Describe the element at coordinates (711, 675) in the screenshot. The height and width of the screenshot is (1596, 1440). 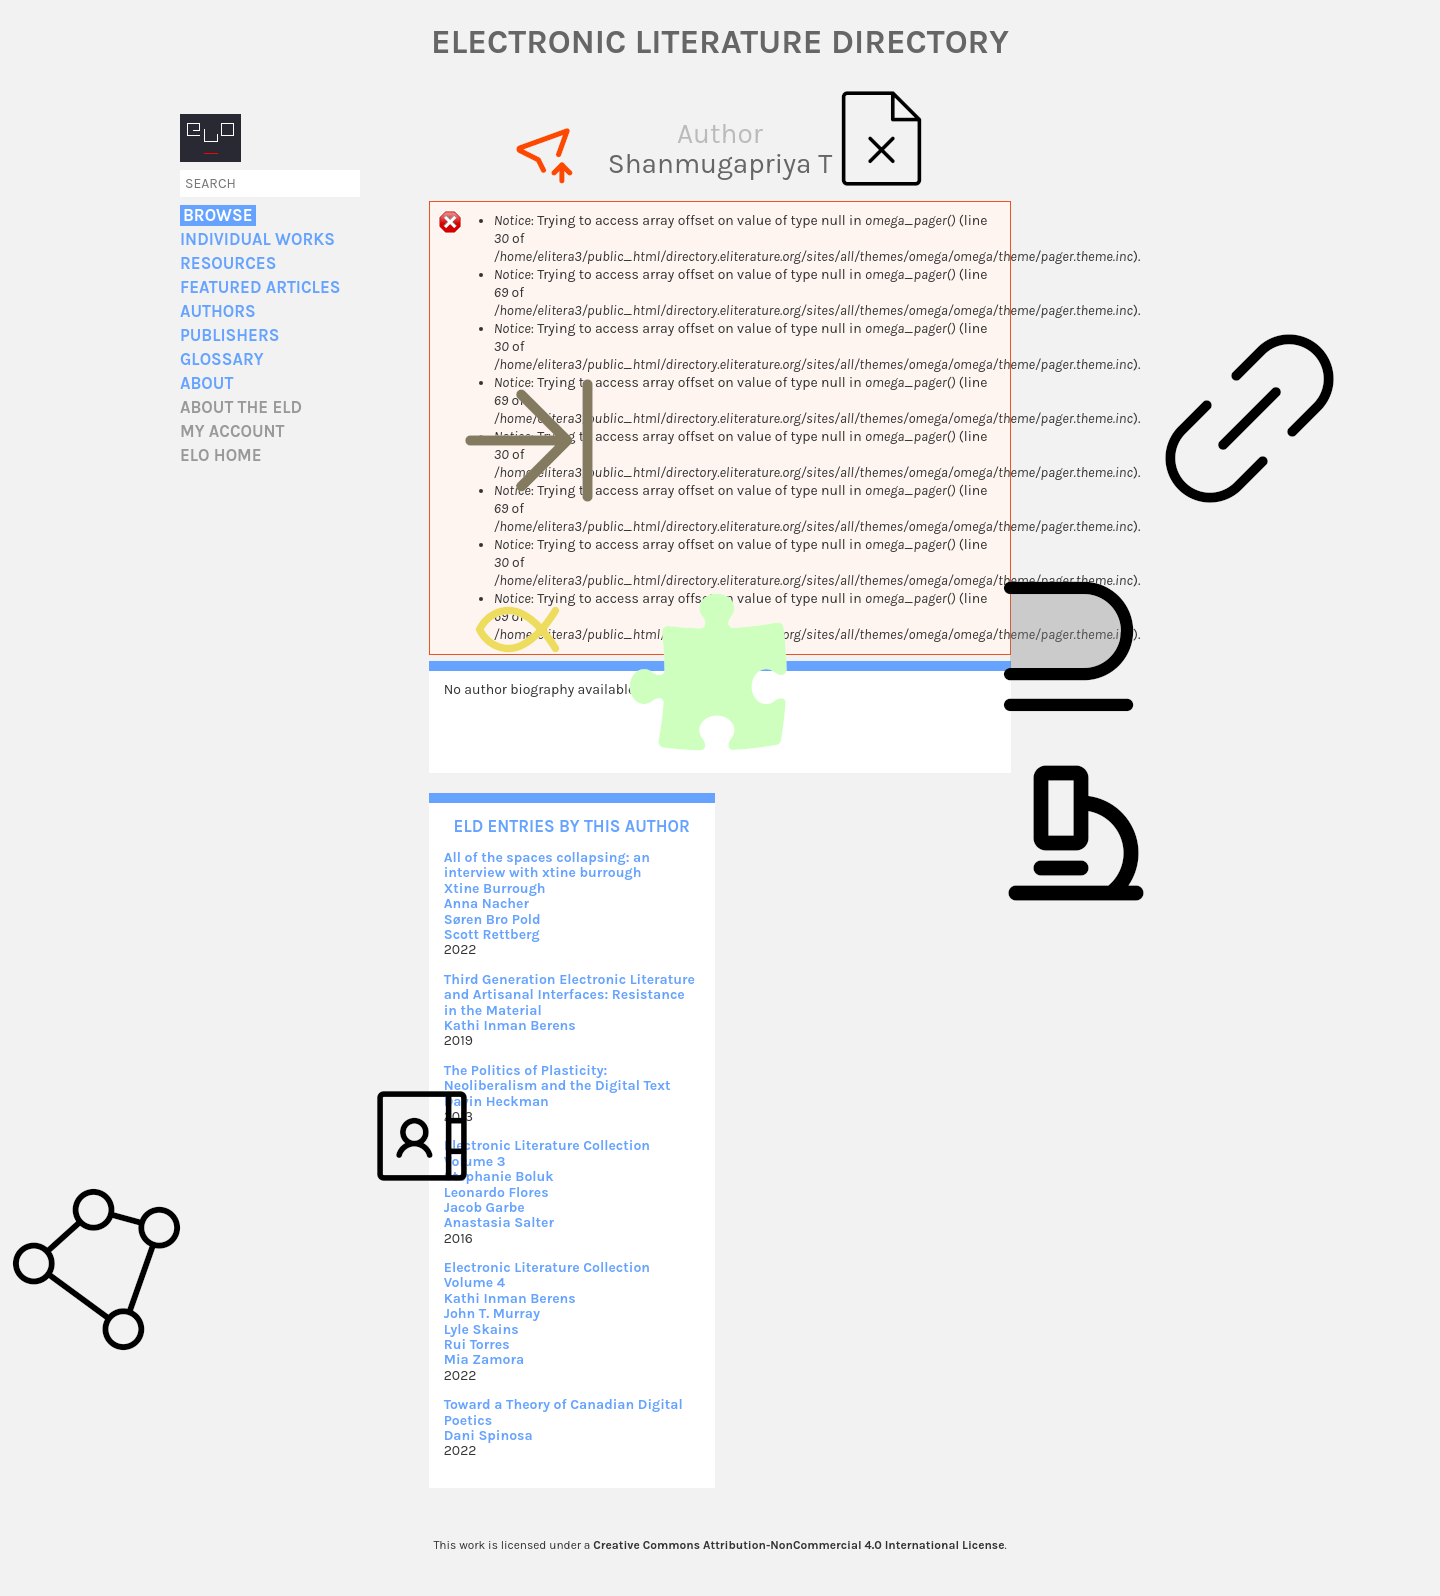
I see `access plugins or extensions` at that location.